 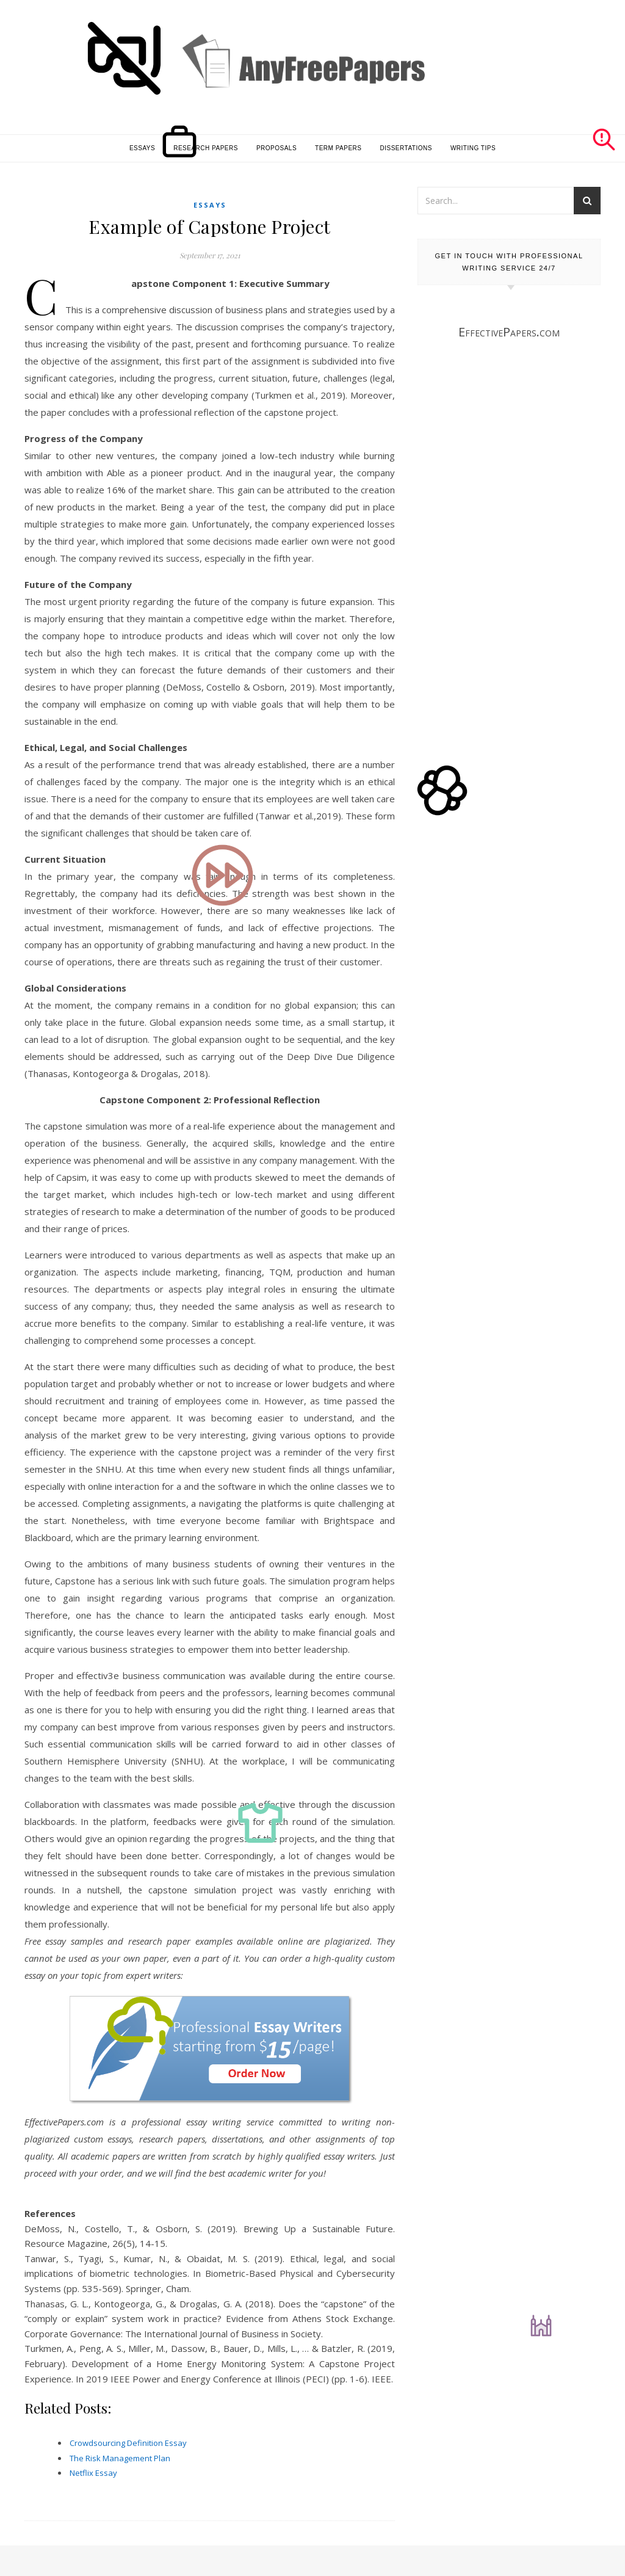 What do you see at coordinates (124, 58) in the screenshot?
I see `disable scuba or diving mode` at bounding box center [124, 58].